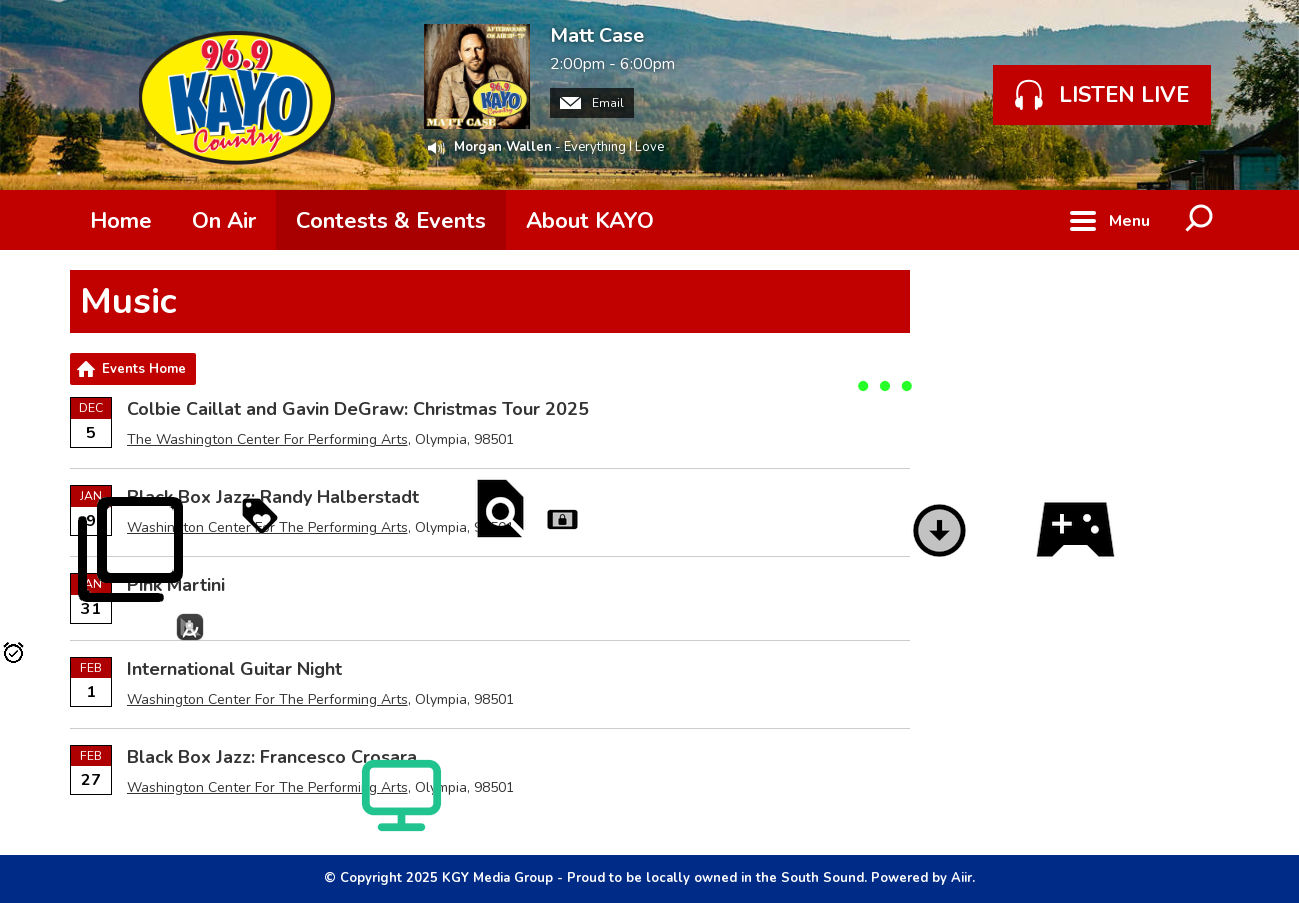 The height and width of the screenshot is (903, 1299). I want to click on view loyalty rewards or points, so click(260, 516).